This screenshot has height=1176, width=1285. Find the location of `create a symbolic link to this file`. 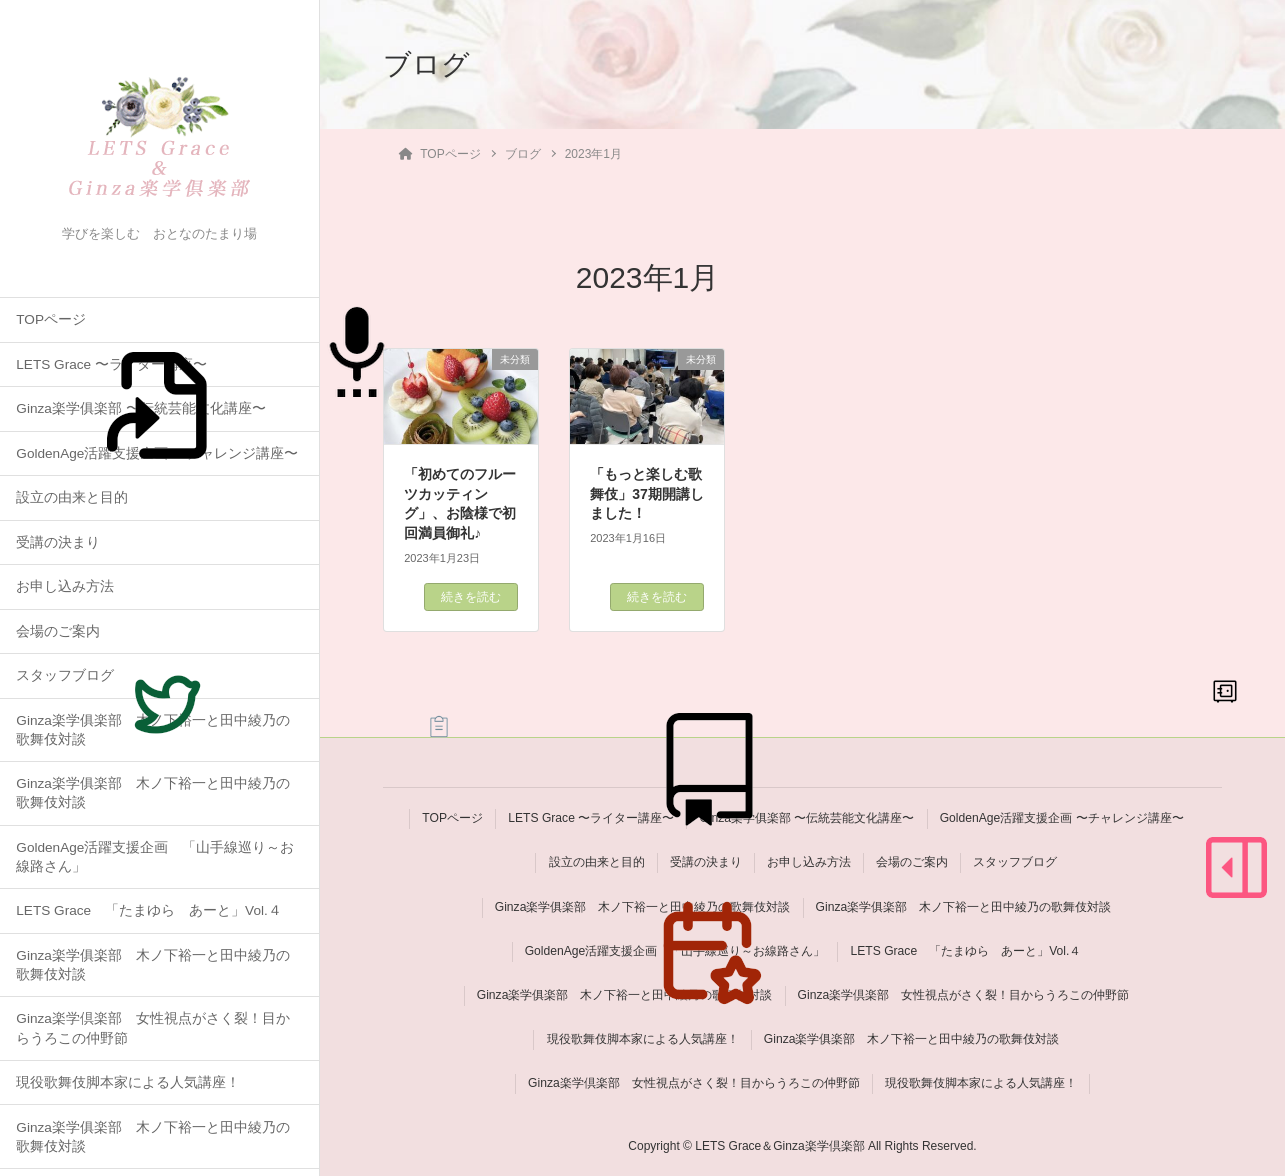

create a symbolic link to this file is located at coordinates (164, 409).